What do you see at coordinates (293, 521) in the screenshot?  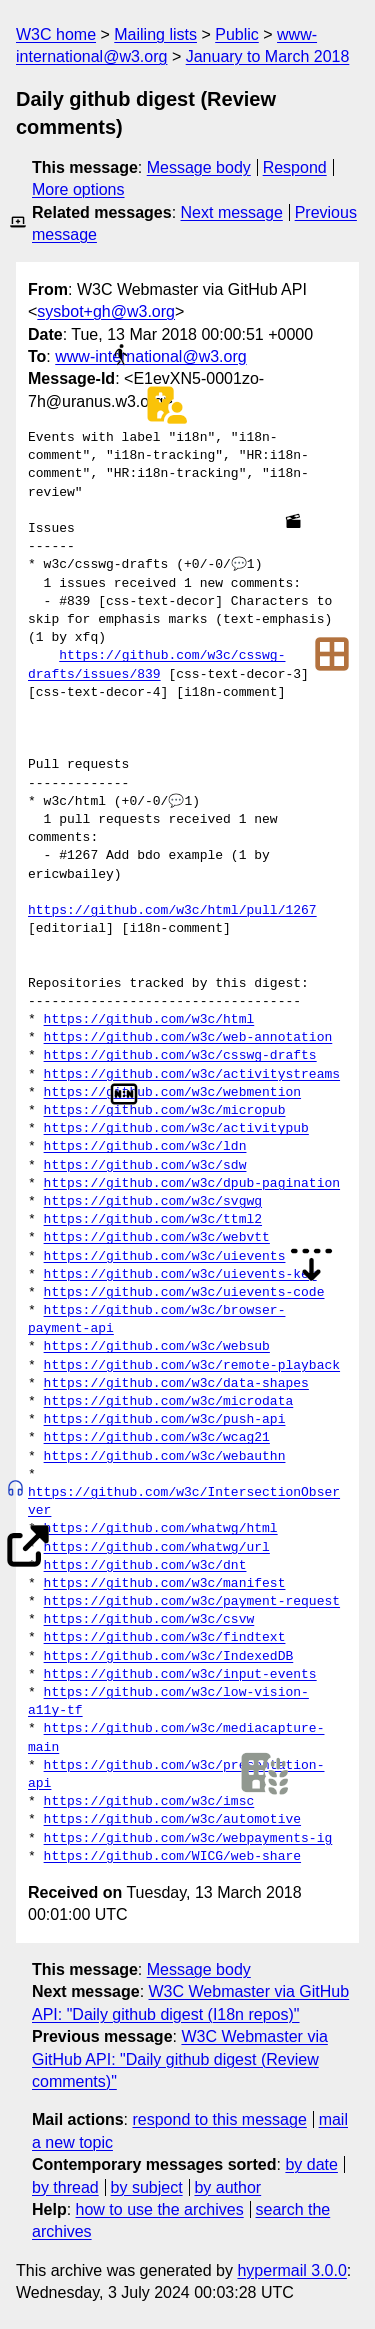 I see `access video or movie content` at bounding box center [293, 521].